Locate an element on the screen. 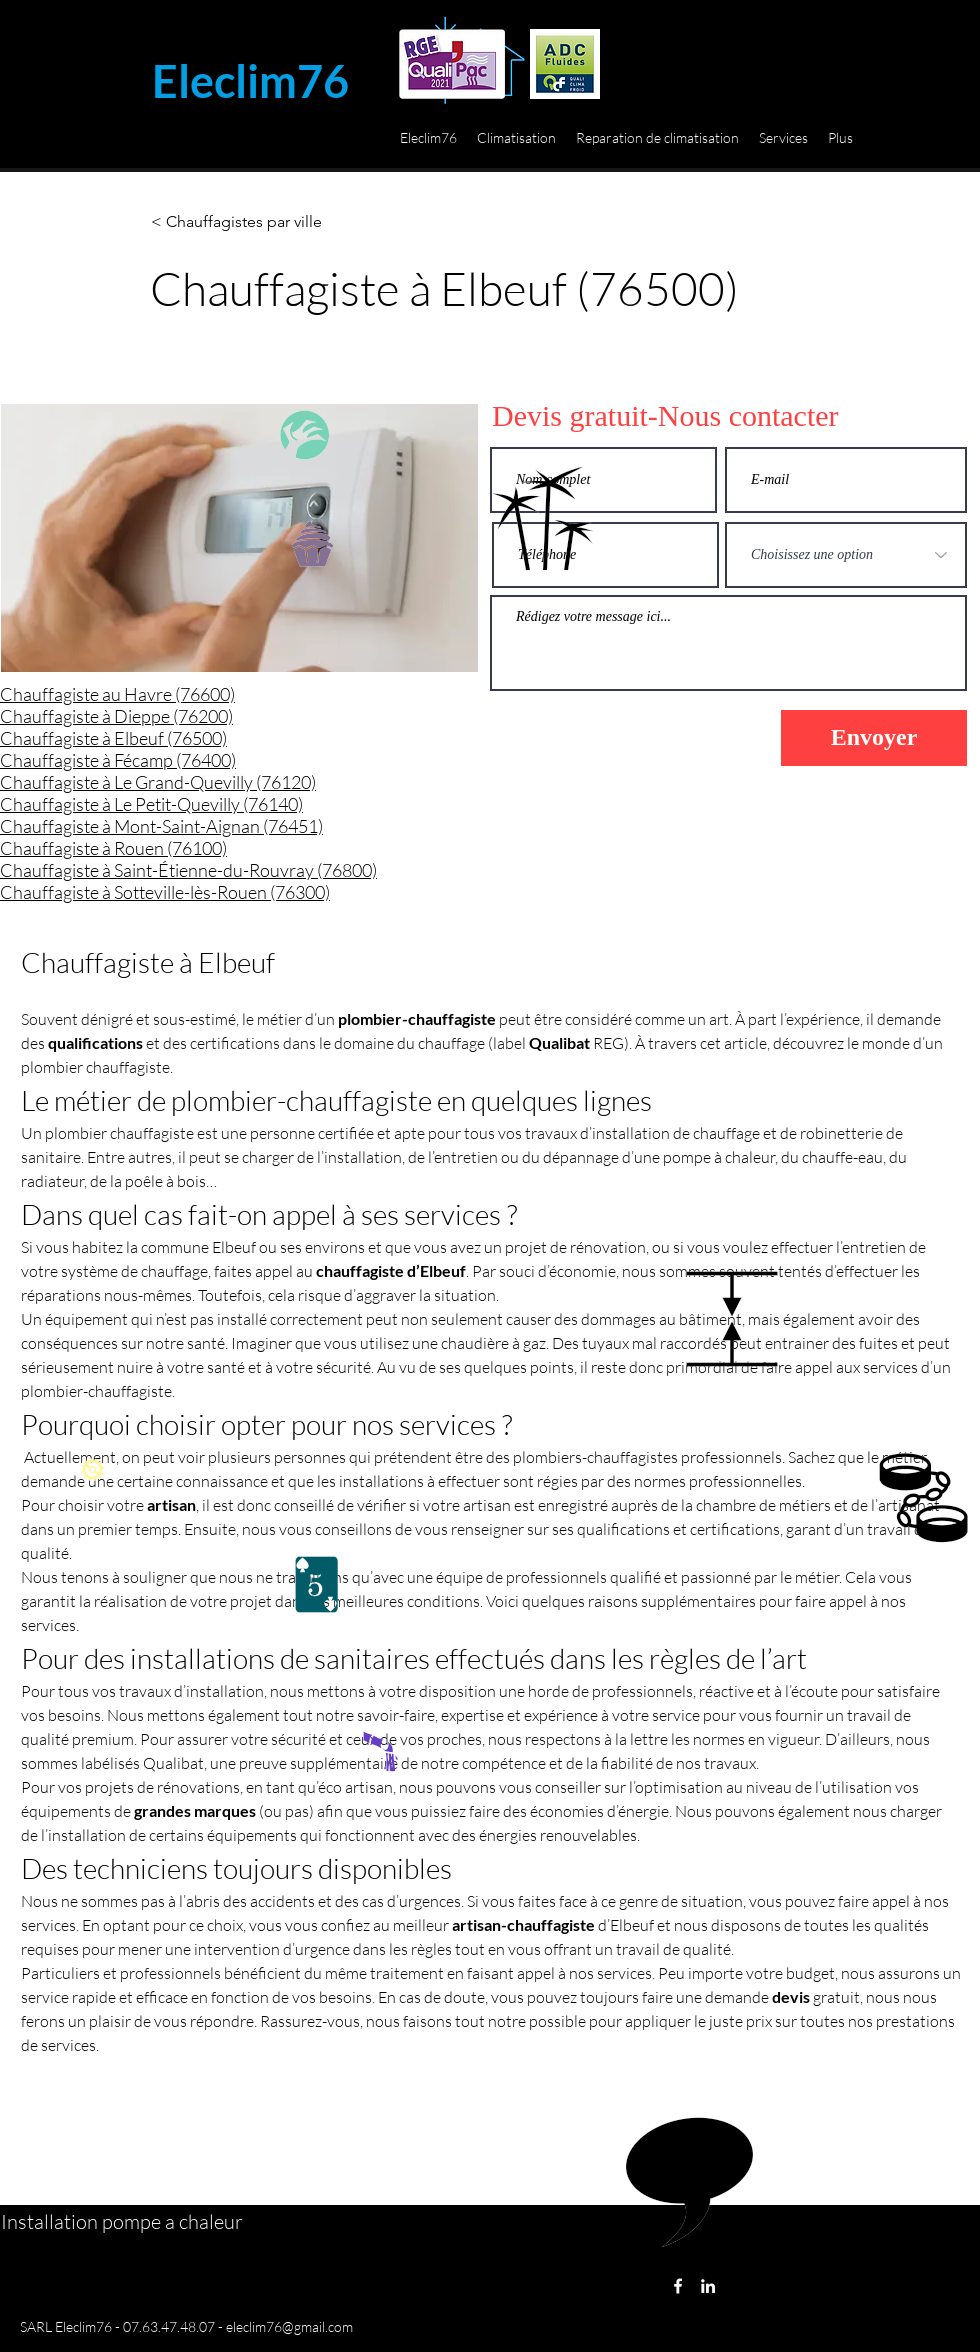 This screenshot has height=2352, width=980. indicates a prisoner or captive character status is located at coordinates (923, 1497).